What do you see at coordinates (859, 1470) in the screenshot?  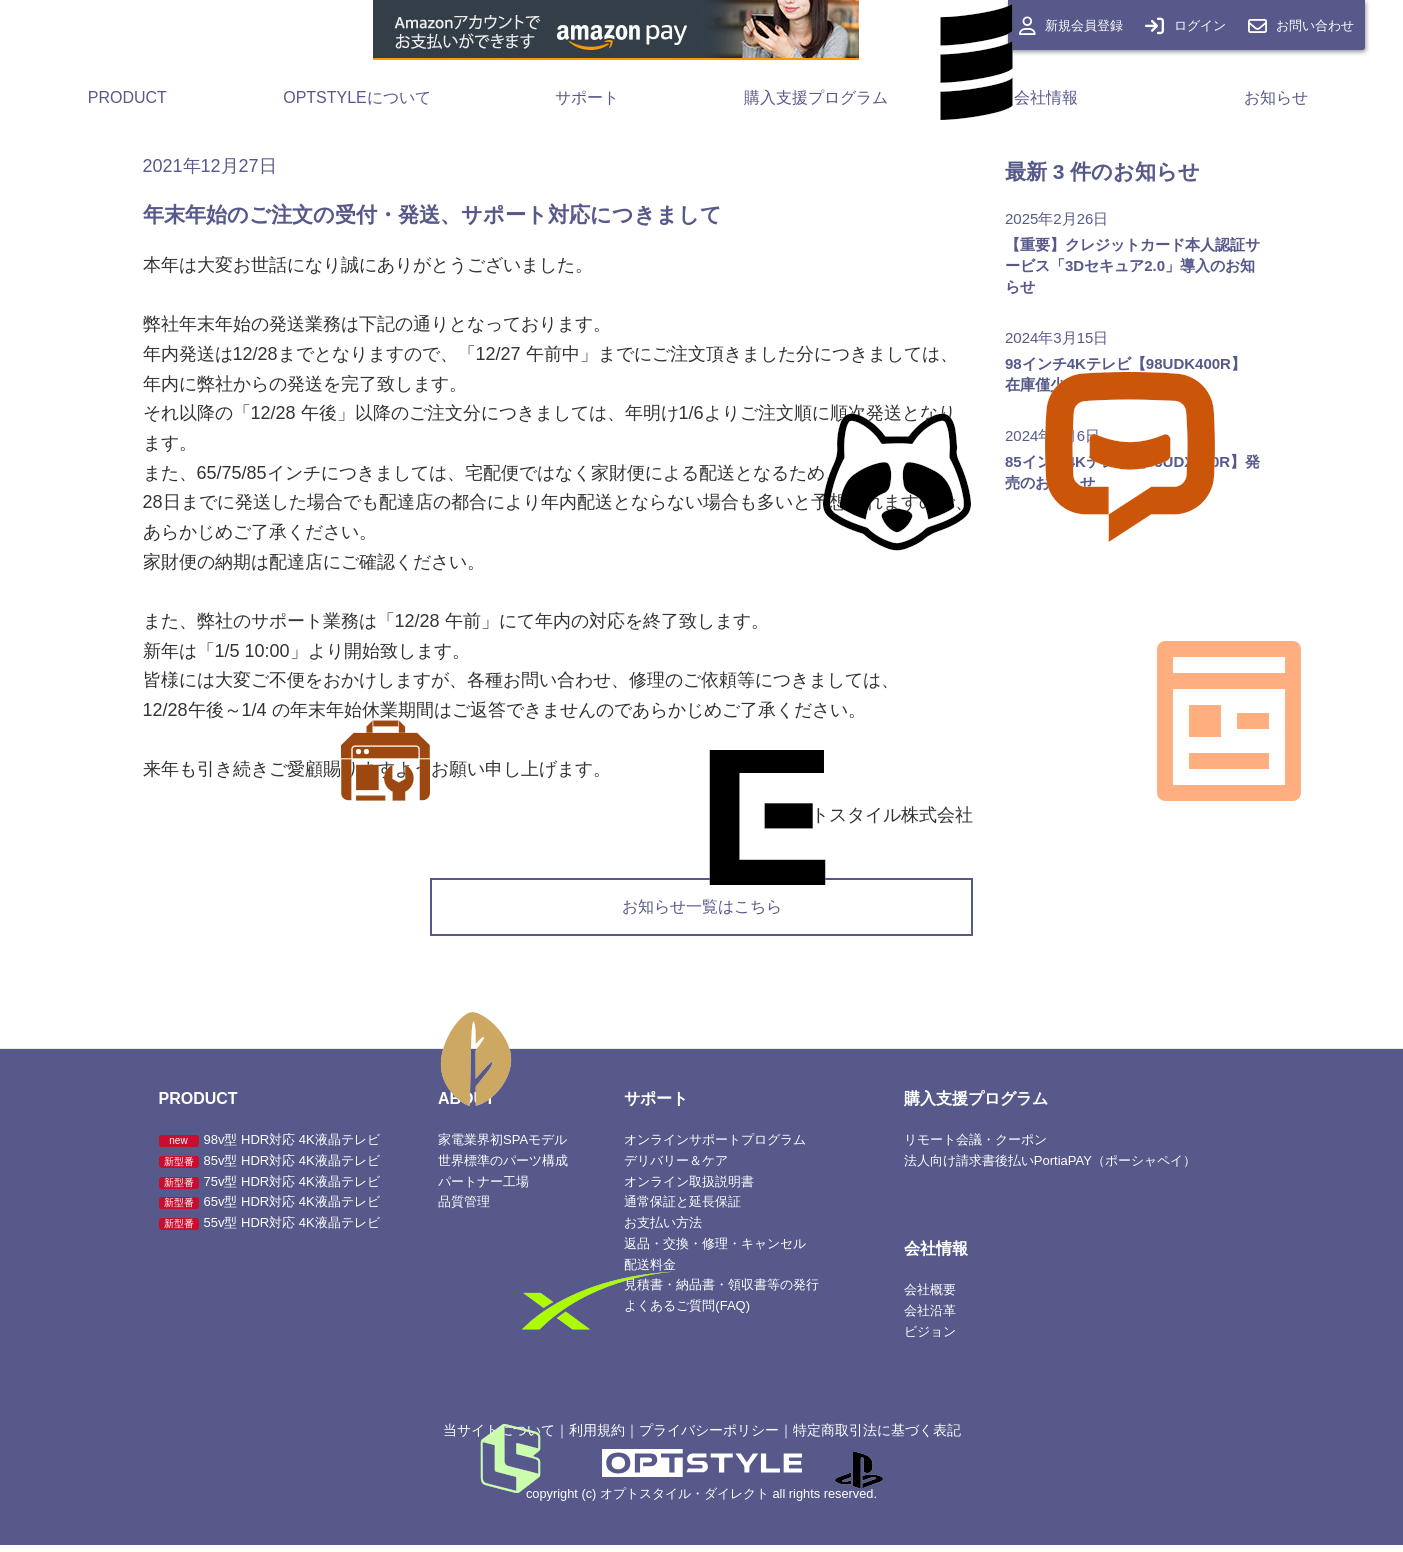 I see `playstation brand logo` at bounding box center [859, 1470].